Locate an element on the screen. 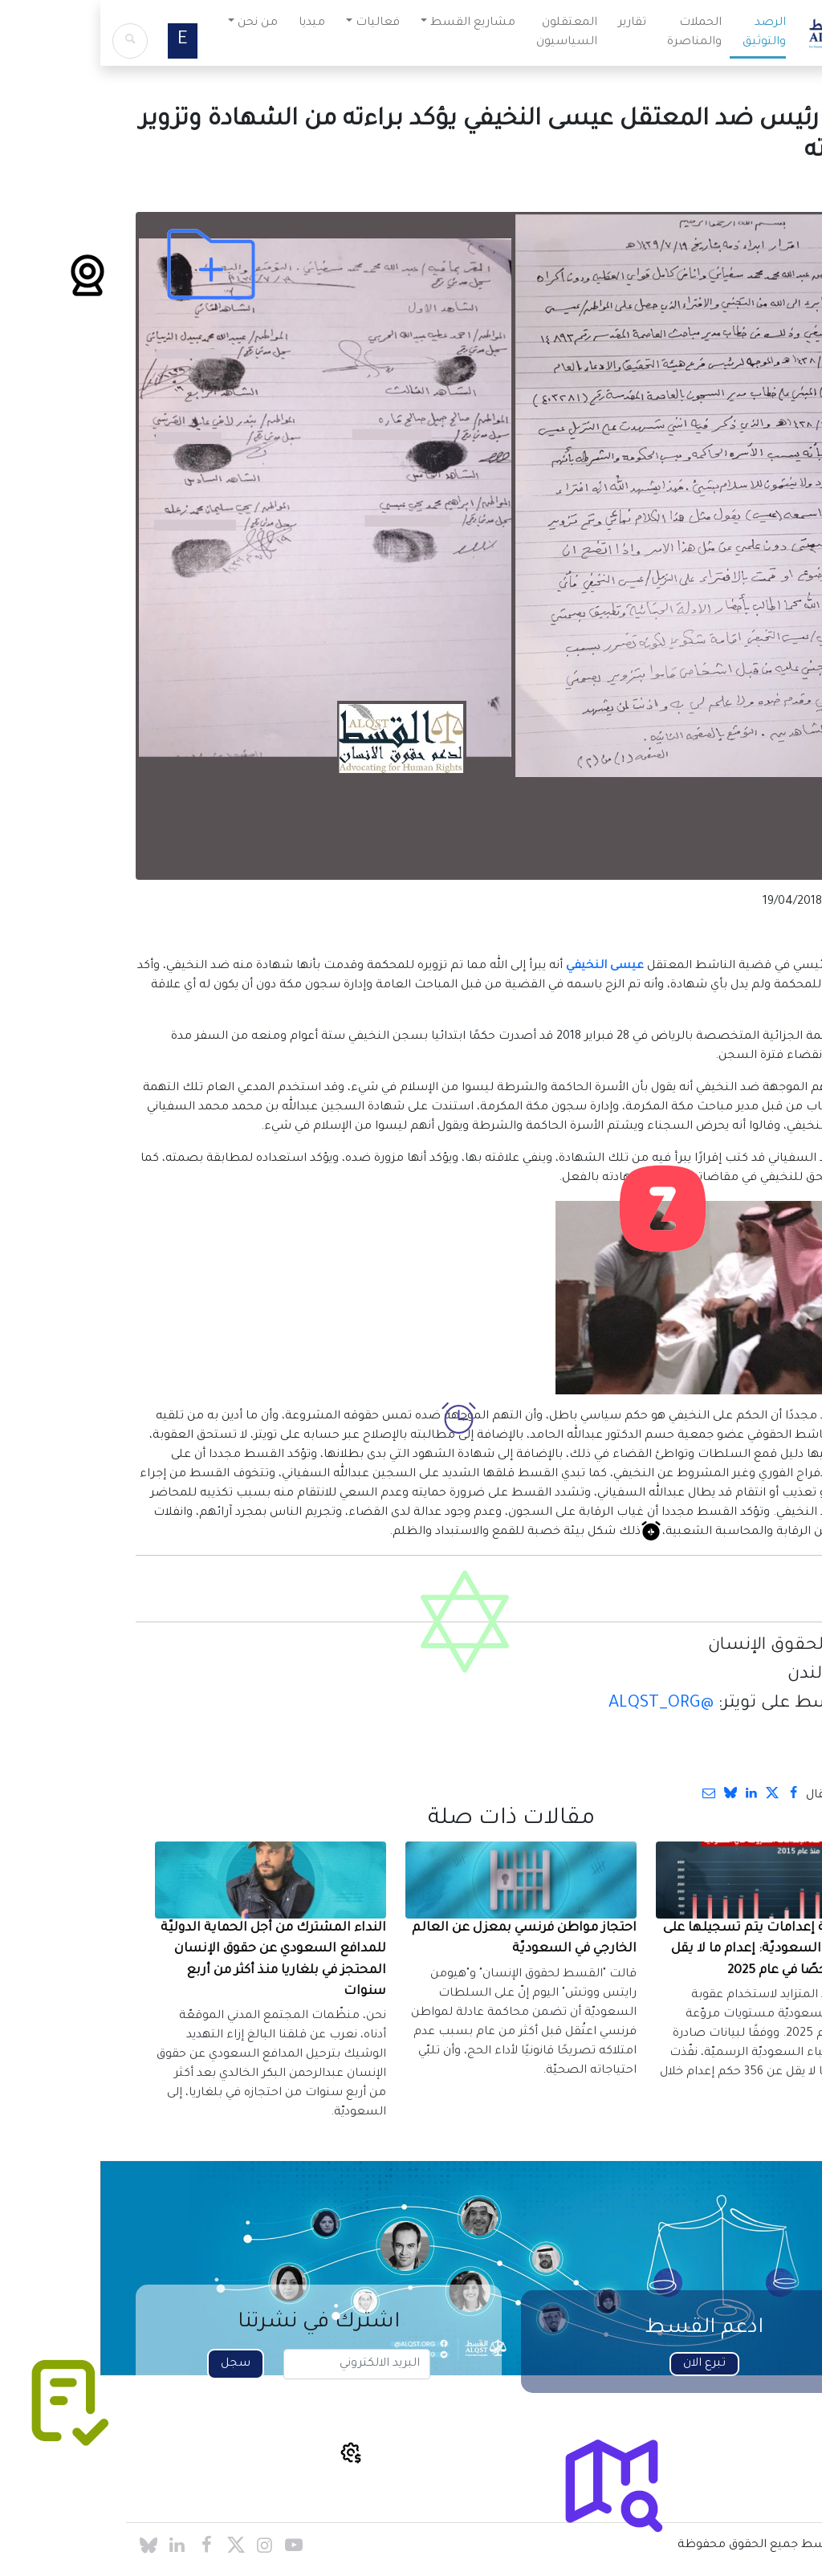  indicates Jewish religious content or services is located at coordinates (465, 1622).